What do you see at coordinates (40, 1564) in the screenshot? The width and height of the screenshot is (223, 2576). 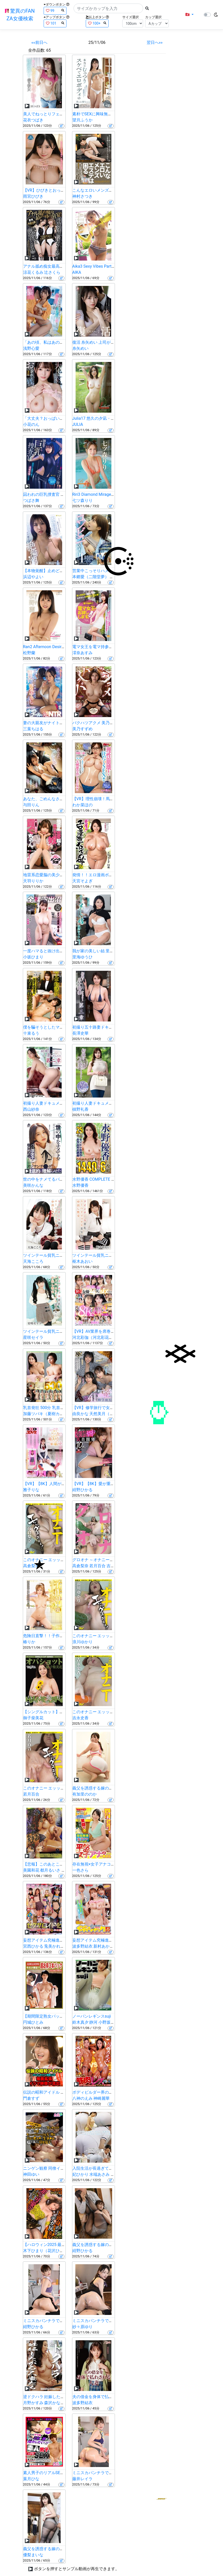 I see `view trustpilot reviews` at bounding box center [40, 1564].